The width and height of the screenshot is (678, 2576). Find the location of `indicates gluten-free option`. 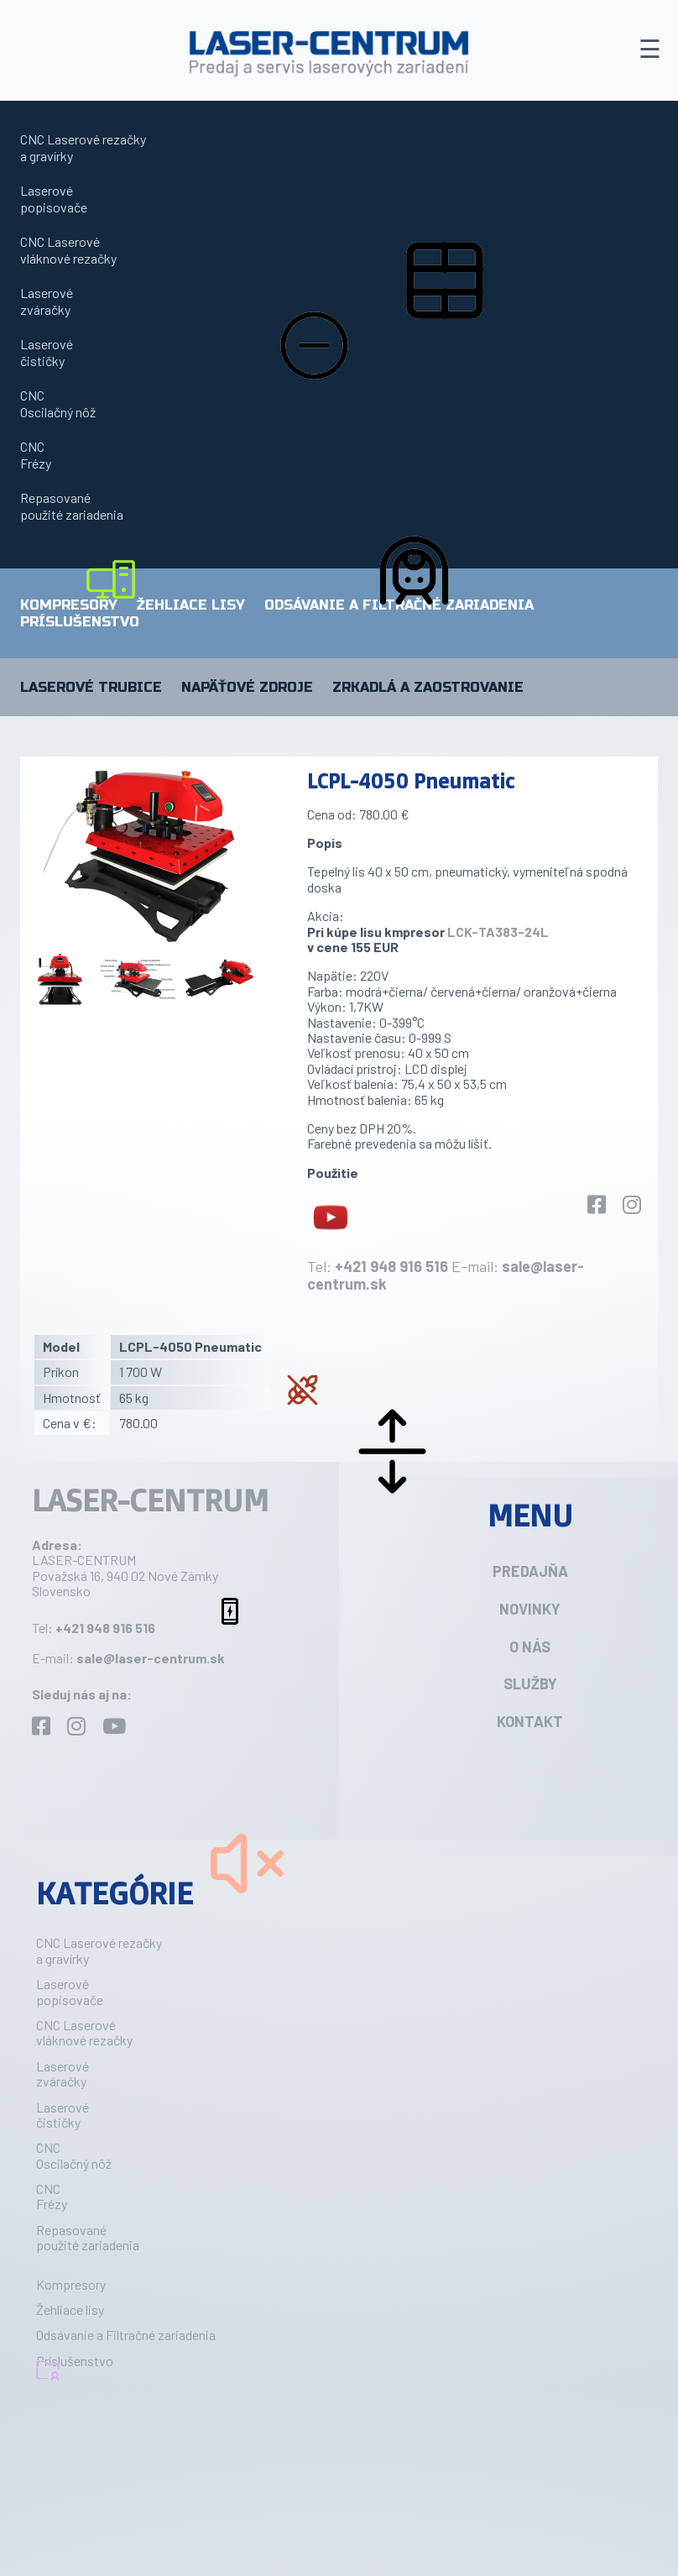

indicates gluten-free option is located at coordinates (302, 1390).